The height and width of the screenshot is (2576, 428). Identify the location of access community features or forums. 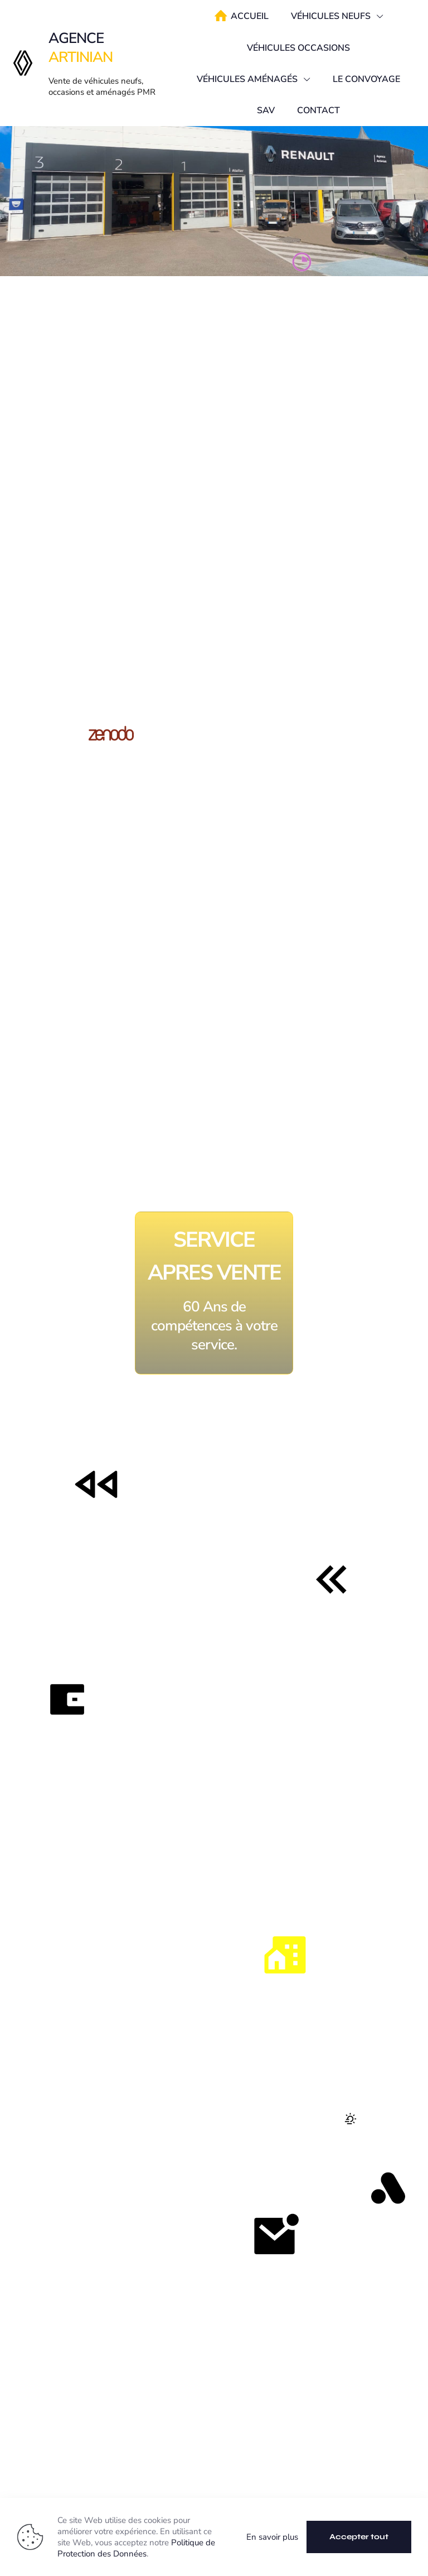
(285, 1955).